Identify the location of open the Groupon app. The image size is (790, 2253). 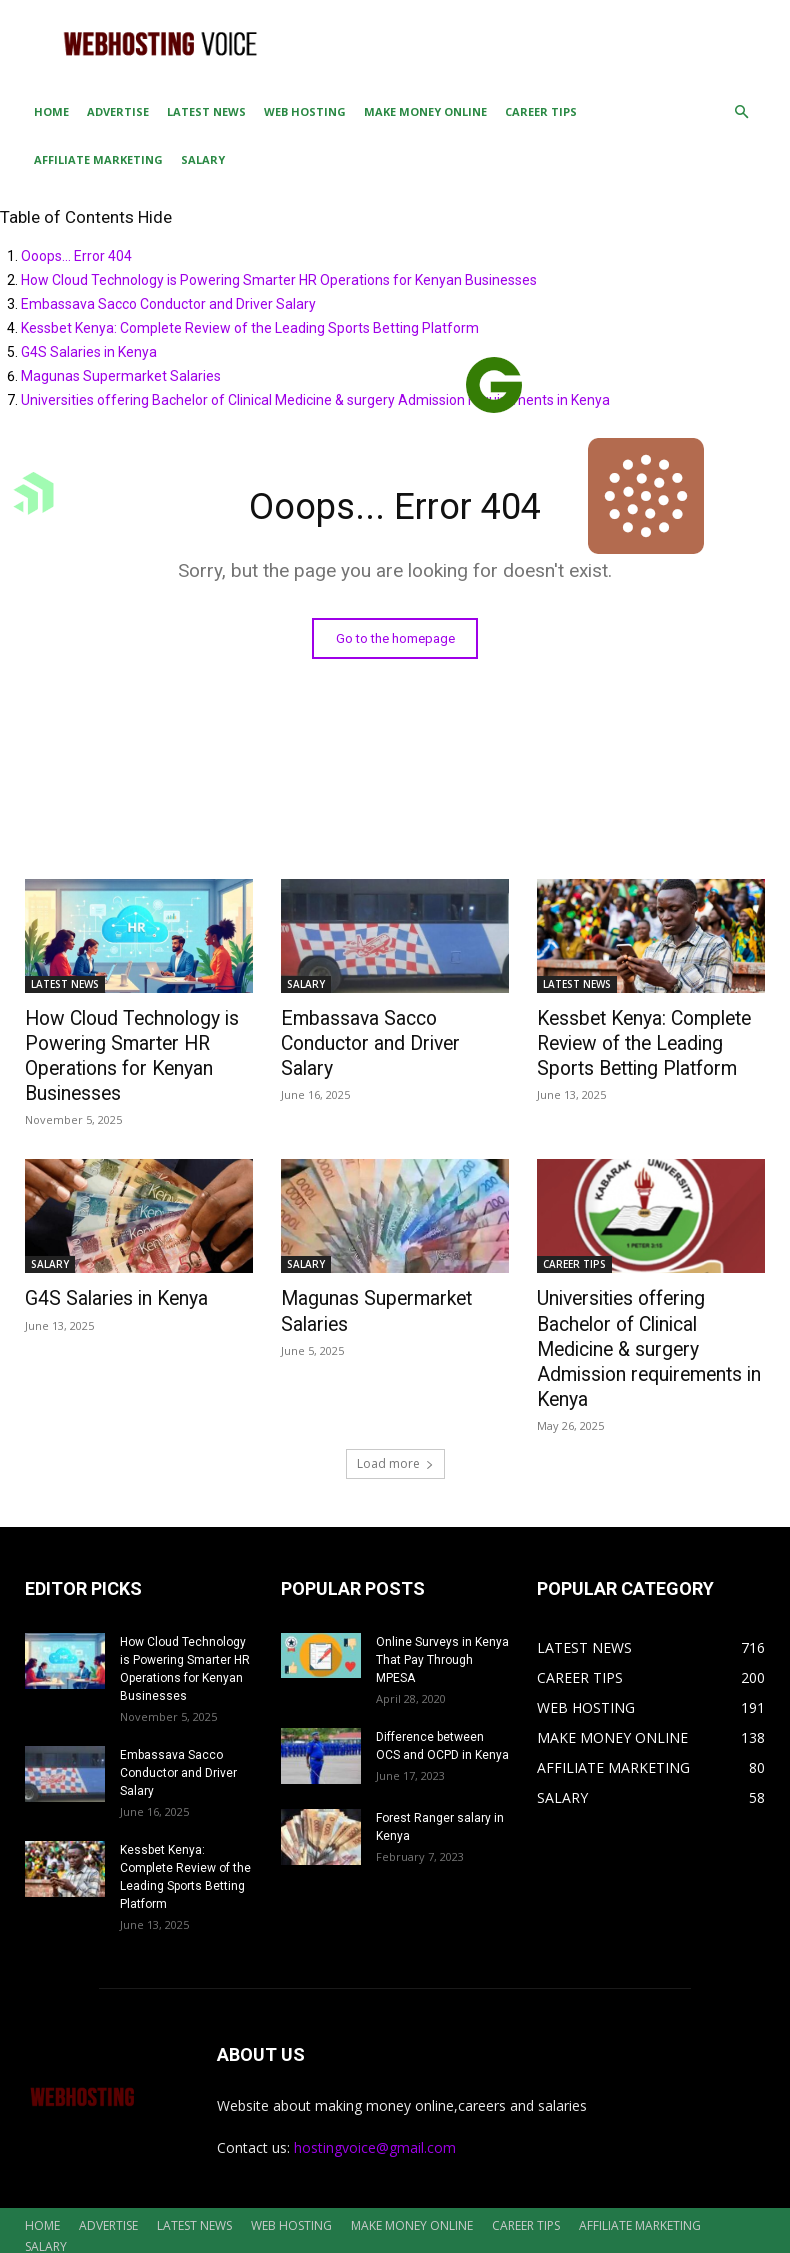
(494, 385).